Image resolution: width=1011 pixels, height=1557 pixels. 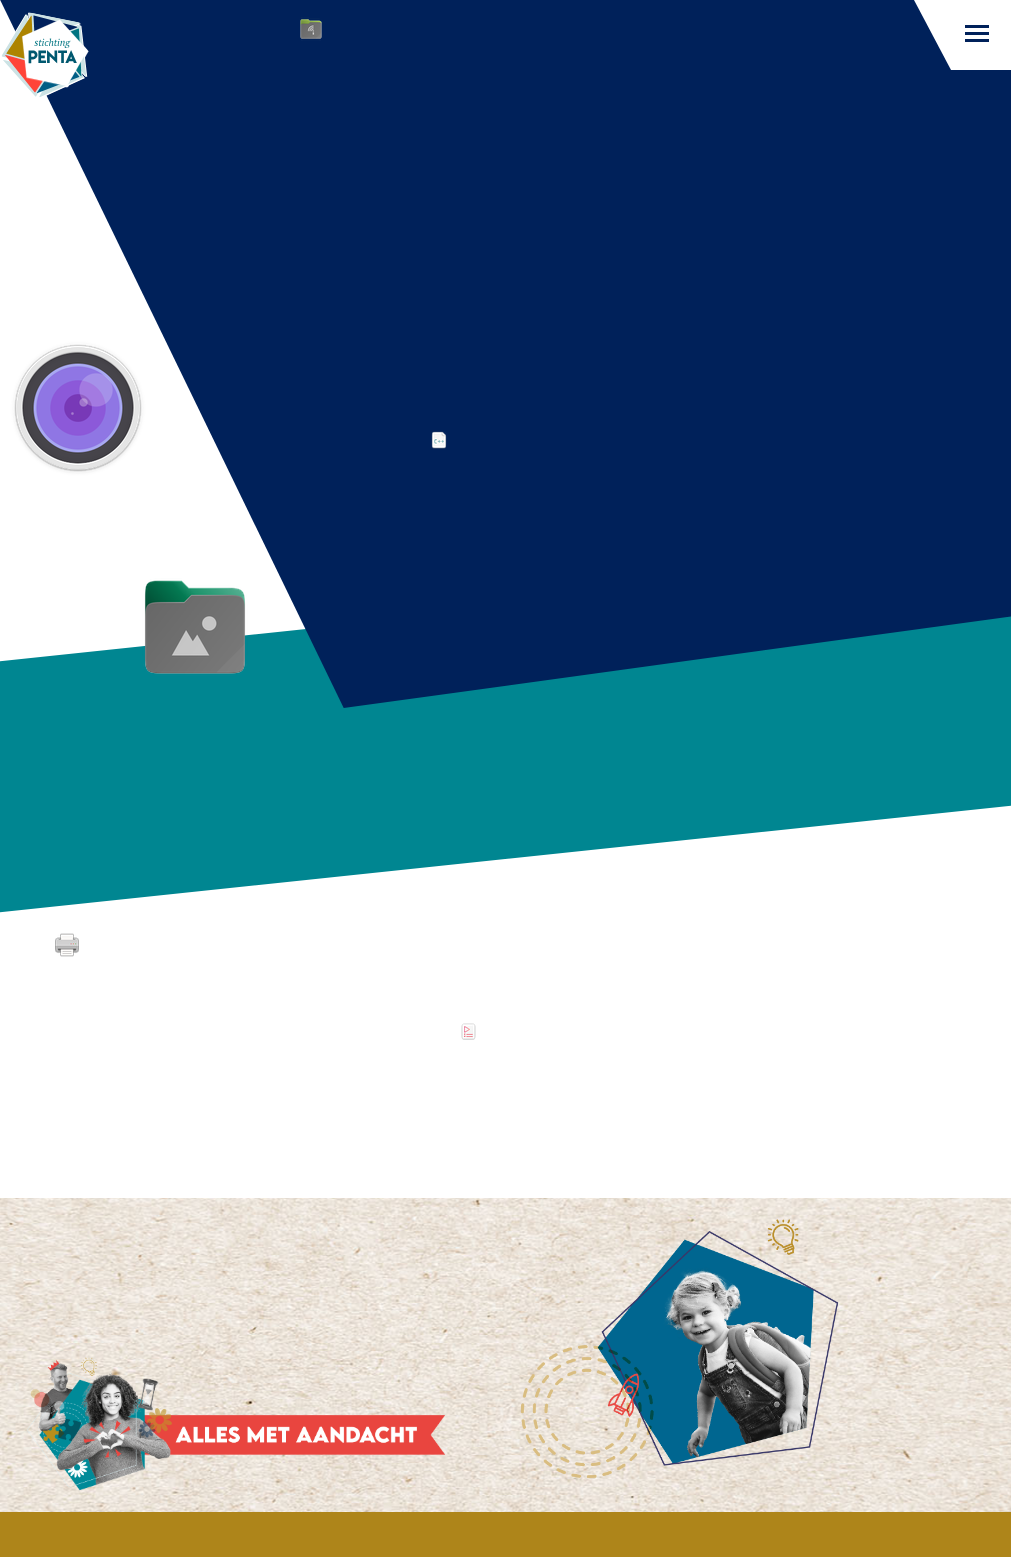 What do you see at coordinates (195, 627) in the screenshot?
I see `open your pictures folder` at bounding box center [195, 627].